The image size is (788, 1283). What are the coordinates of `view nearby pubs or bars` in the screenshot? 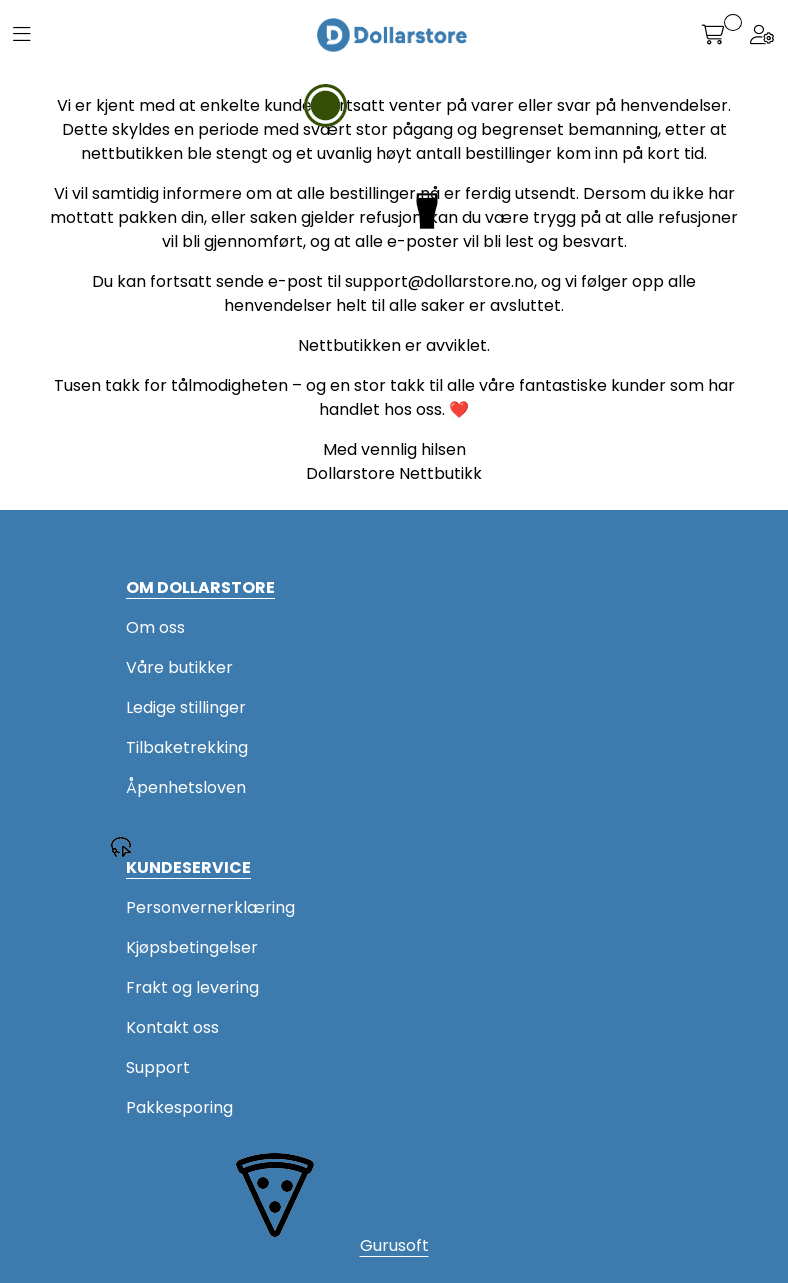 It's located at (427, 211).